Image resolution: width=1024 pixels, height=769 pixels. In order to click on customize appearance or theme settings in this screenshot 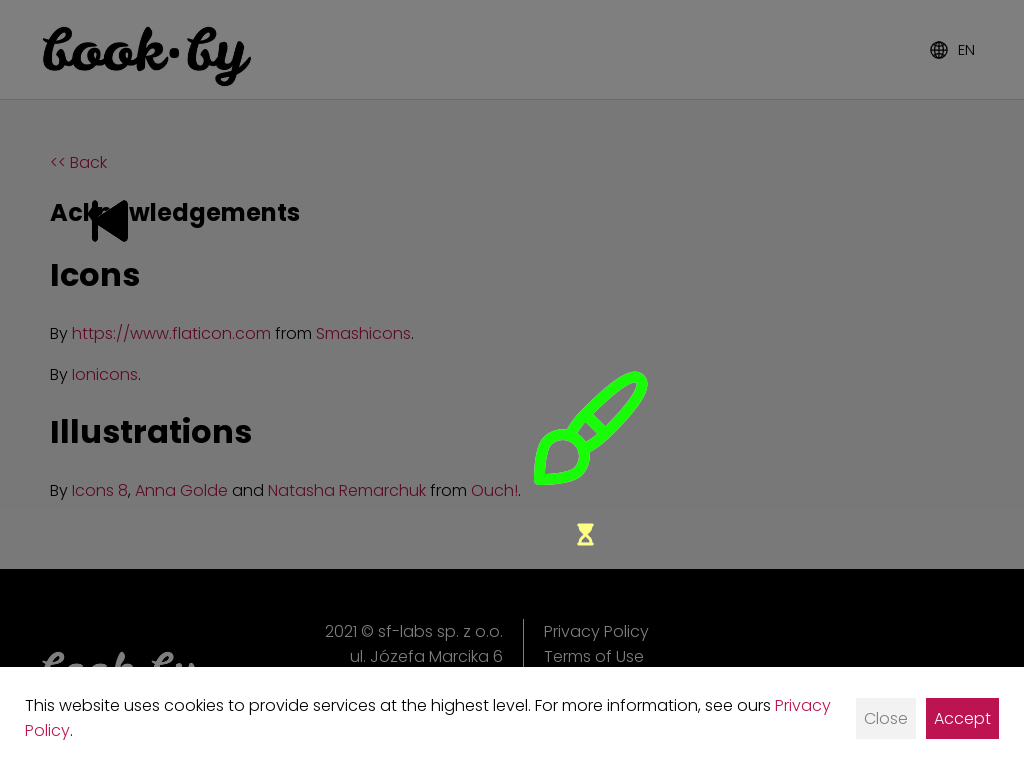, I will do `click(591, 427)`.